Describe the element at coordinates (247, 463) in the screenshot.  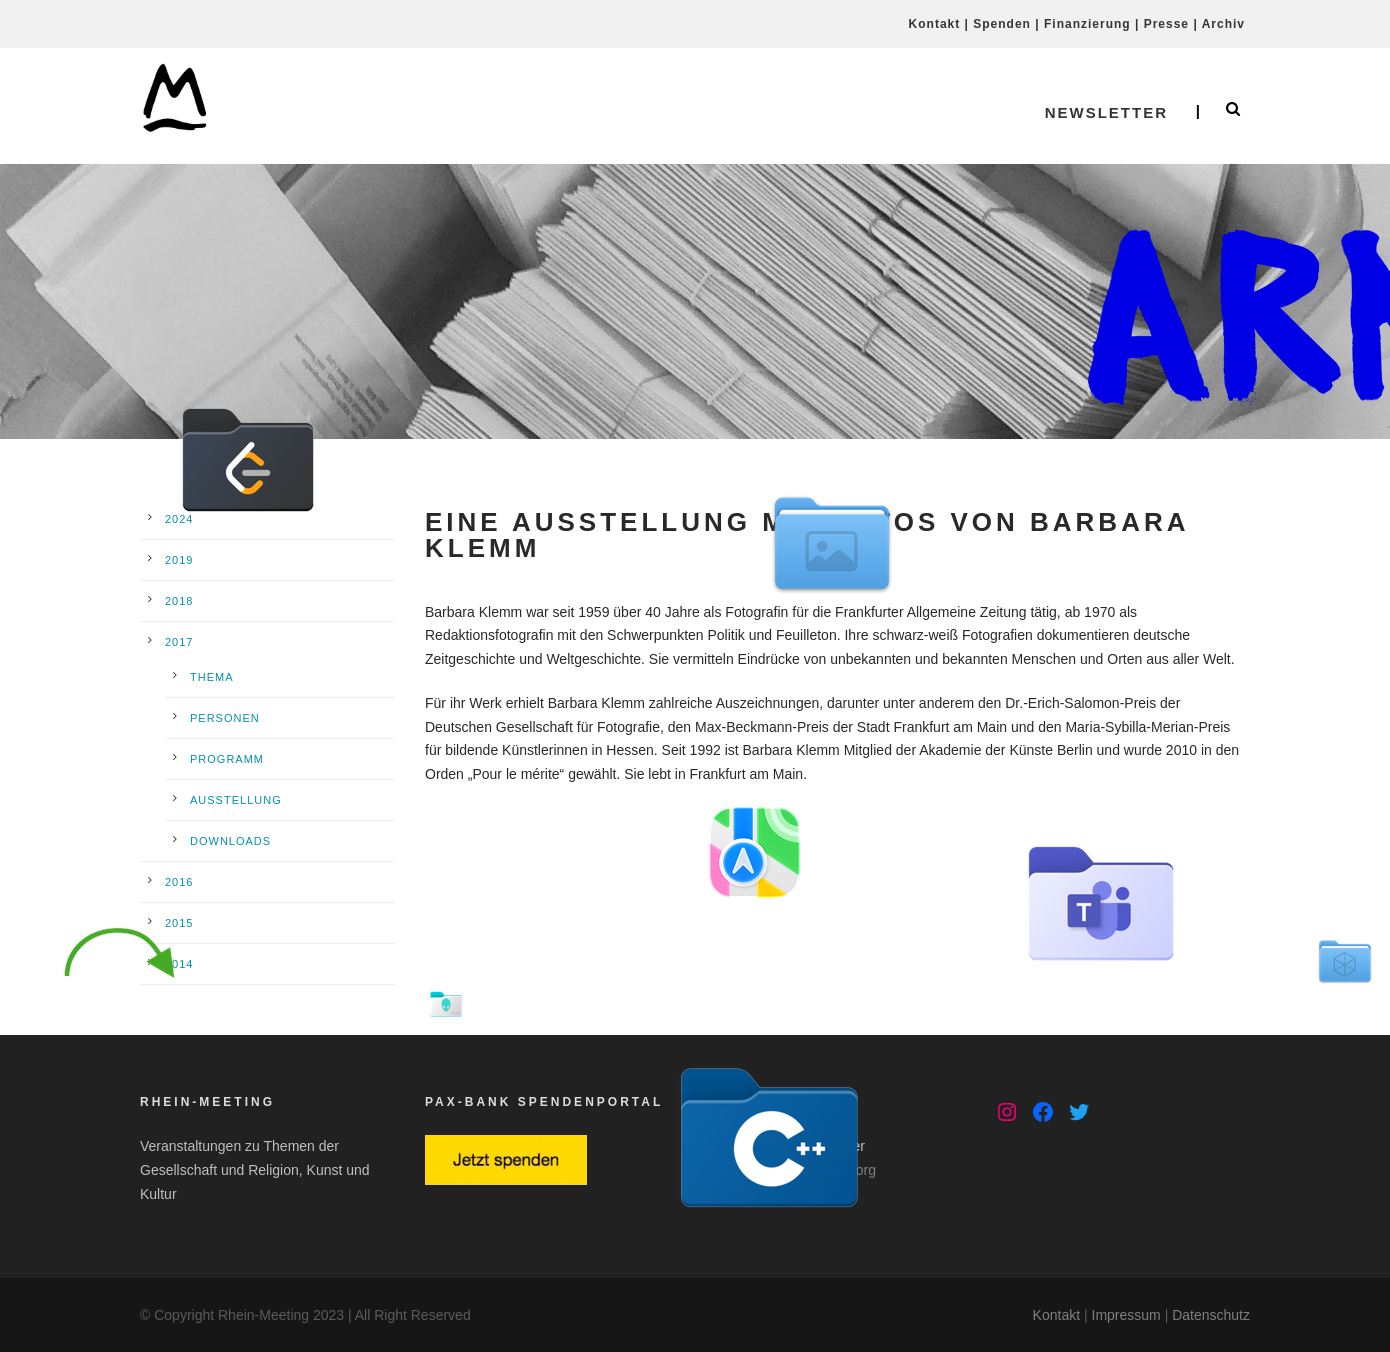
I see `open your leetcode practice files folder` at that location.